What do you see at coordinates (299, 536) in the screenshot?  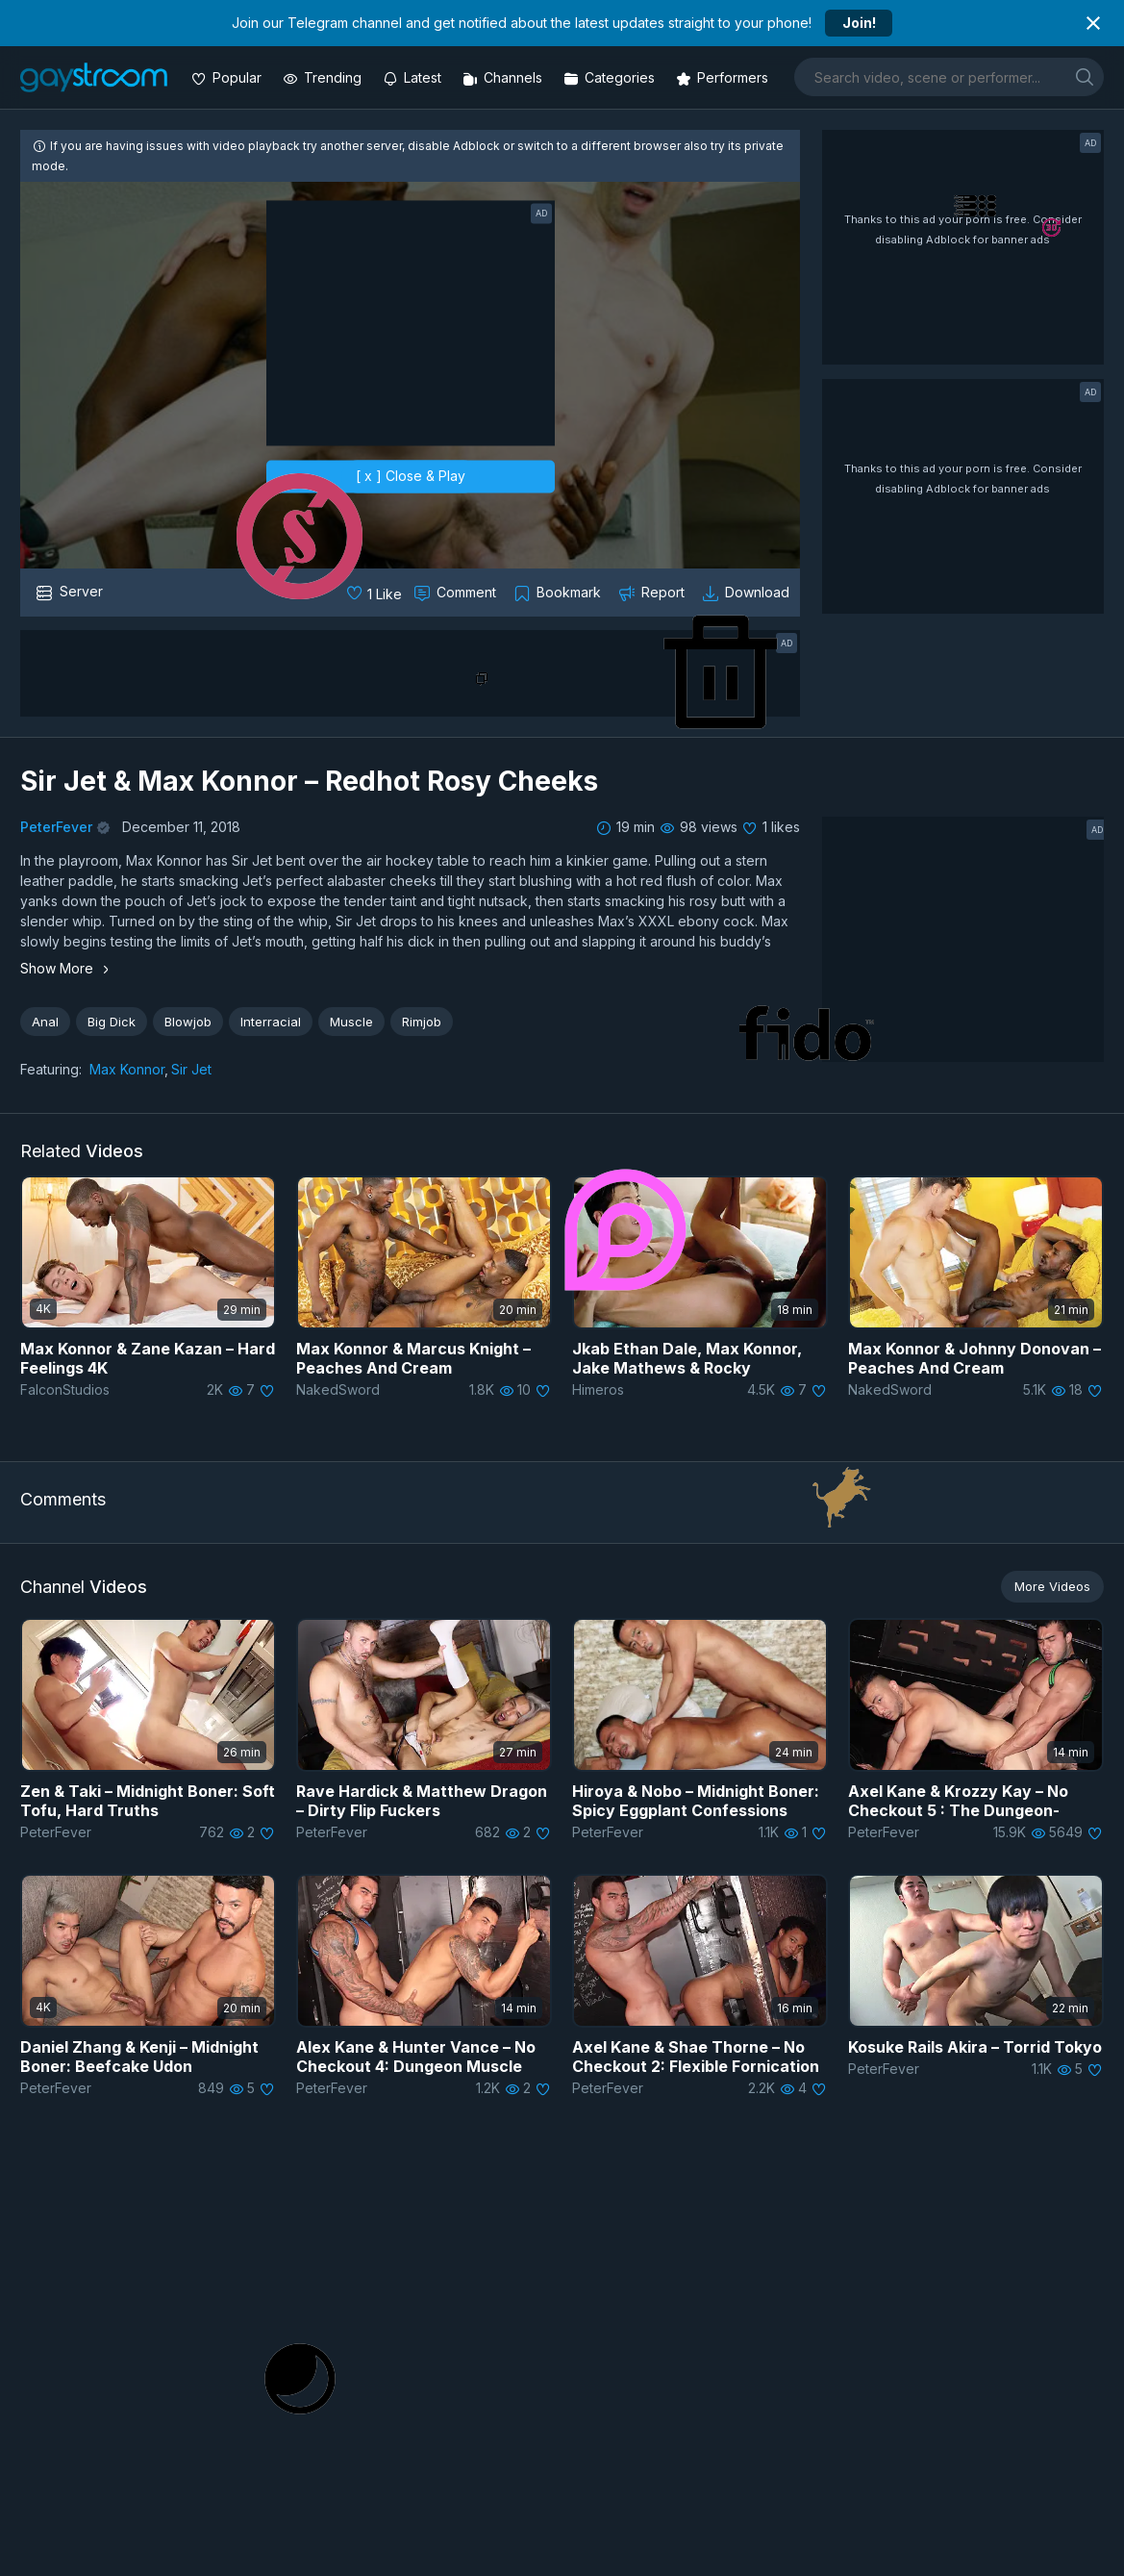 I see `visit the StopStalk competitive programming platform` at bounding box center [299, 536].